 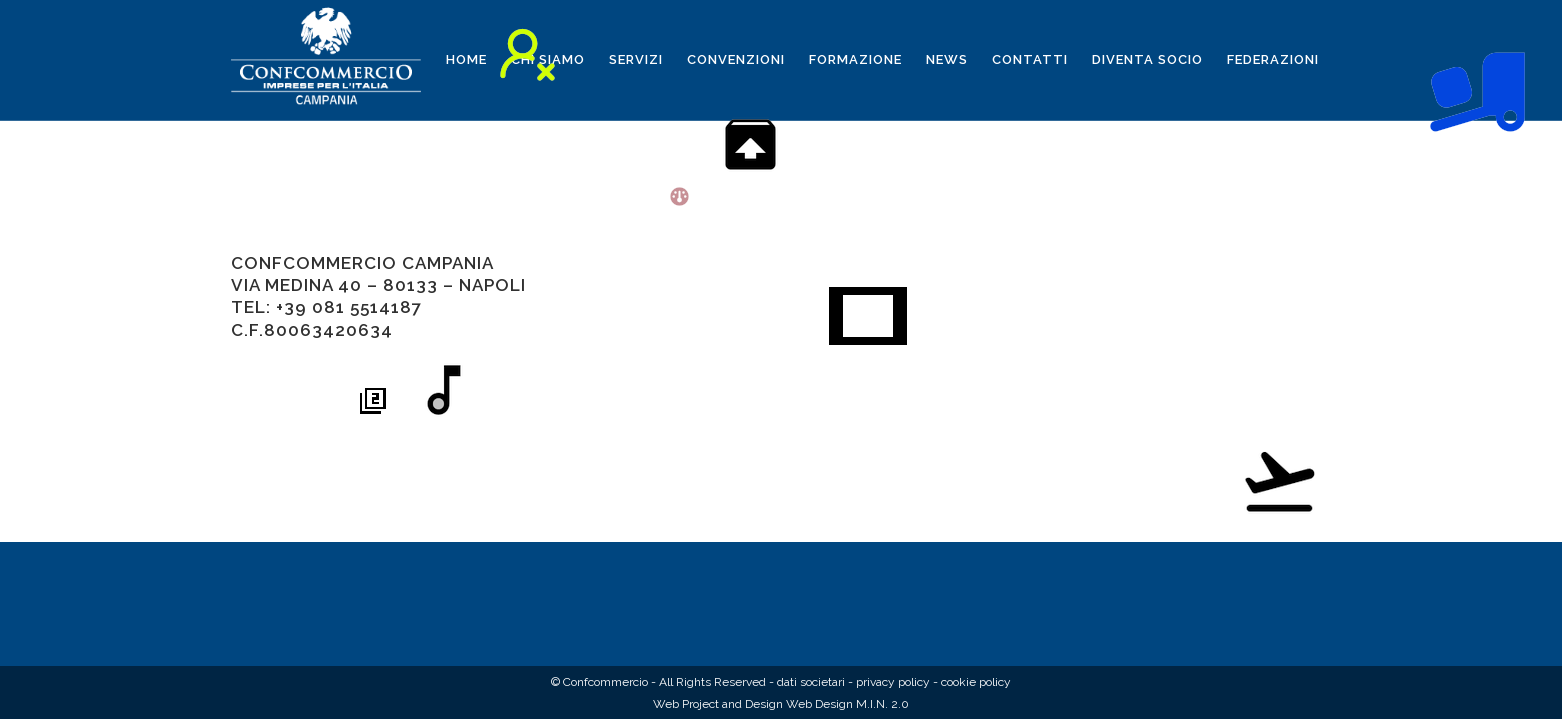 I want to click on restore item from archive, so click(x=750, y=144).